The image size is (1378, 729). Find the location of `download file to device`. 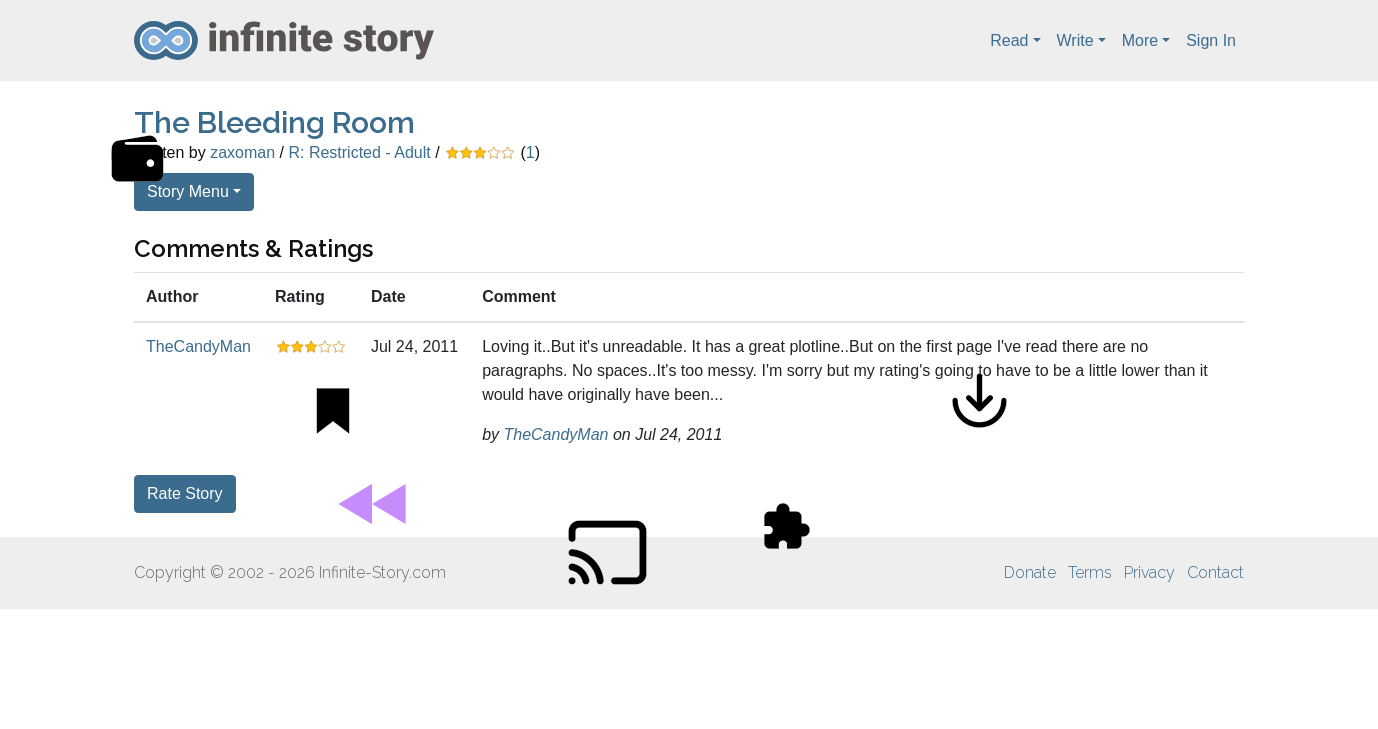

download file to device is located at coordinates (979, 400).